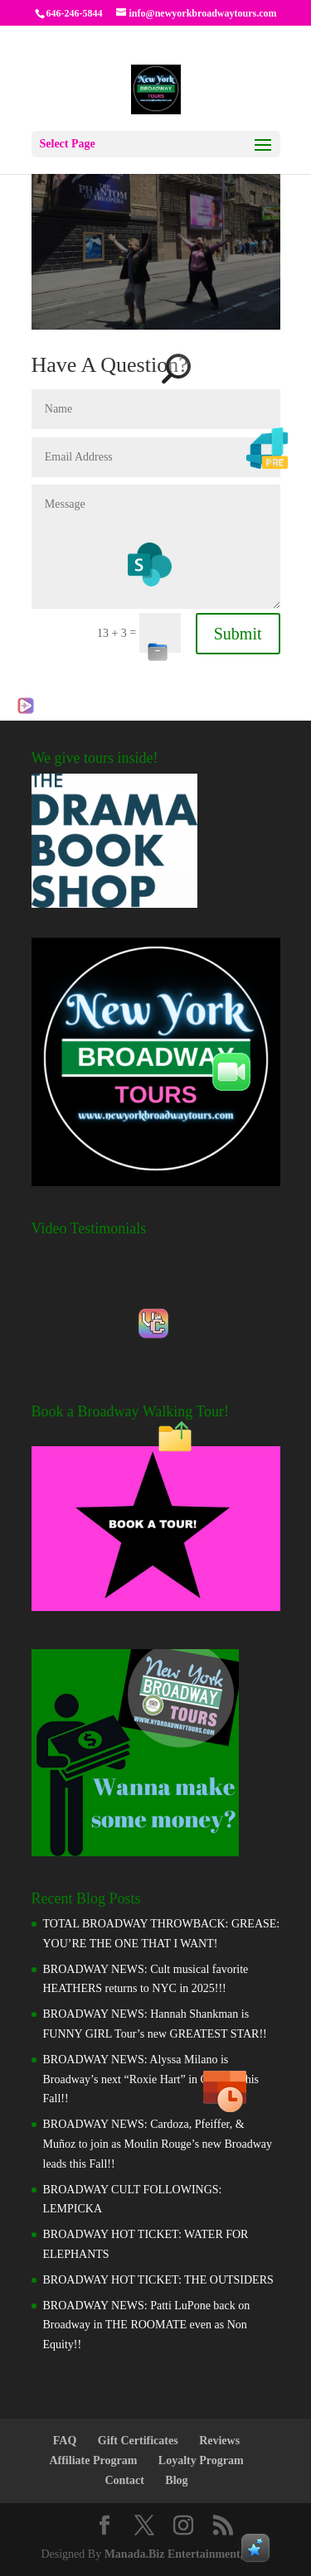  Describe the element at coordinates (231, 1072) in the screenshot. I see `open video player application` at that location.